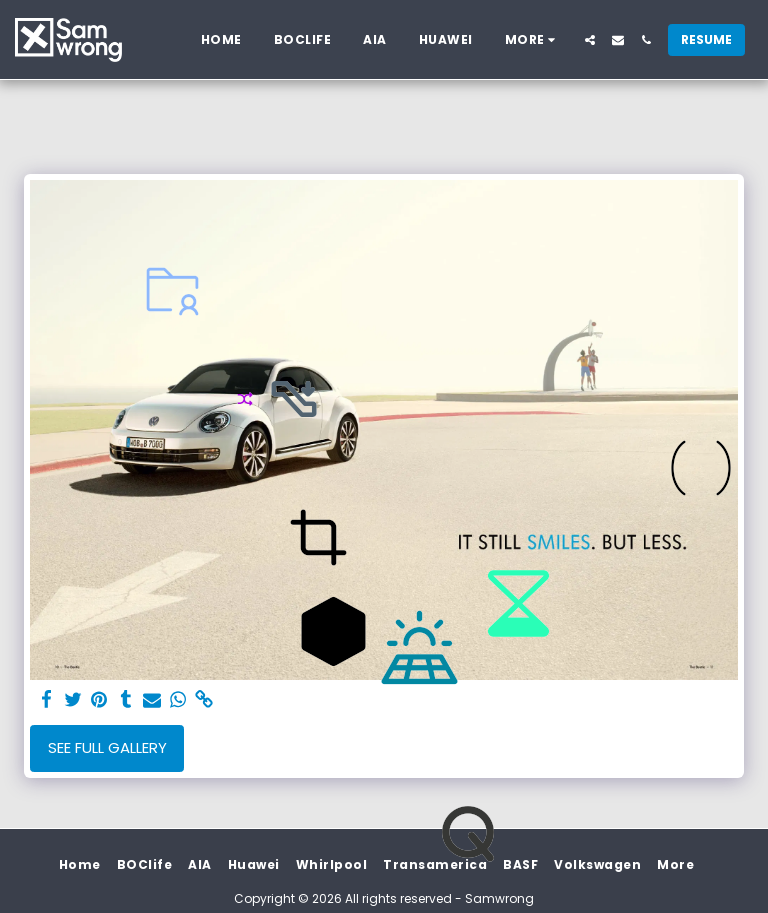 The height and width of the screenshot is (913, 768). I want to click on insert parentheses or brackets in text, so click(701, 468).